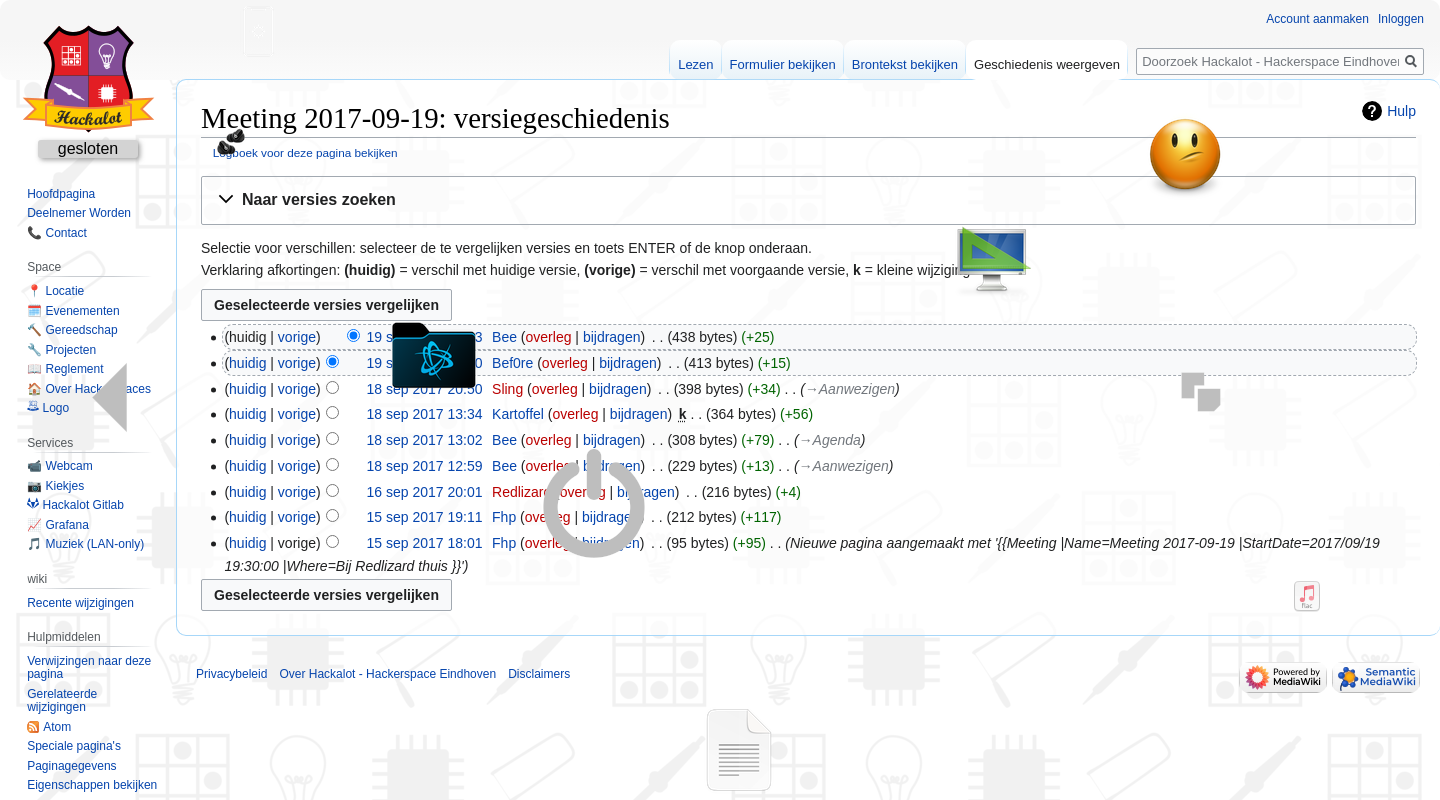 The width and height of the screenshot is (1440, 800). Describe the element at coordinates (112, 397) in the screenshot. I see `navigate to the previous item or screen` at that location.